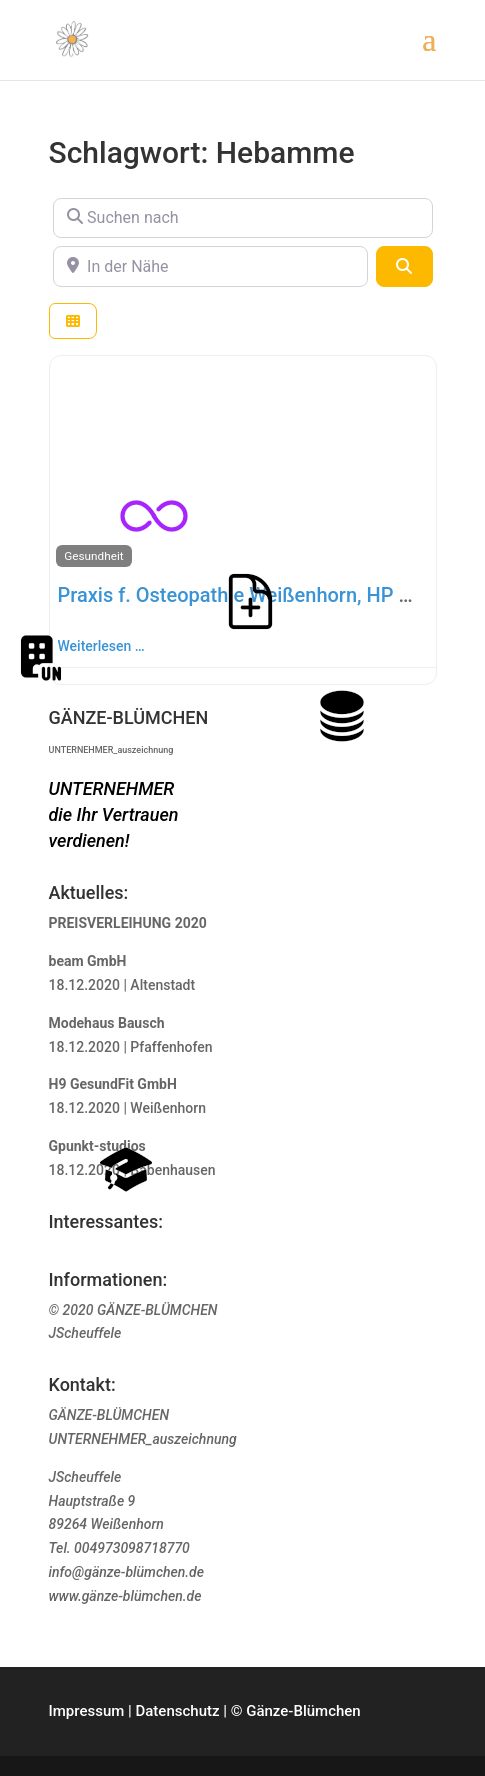  I want to click on view database or data storage, so click(342, 716).